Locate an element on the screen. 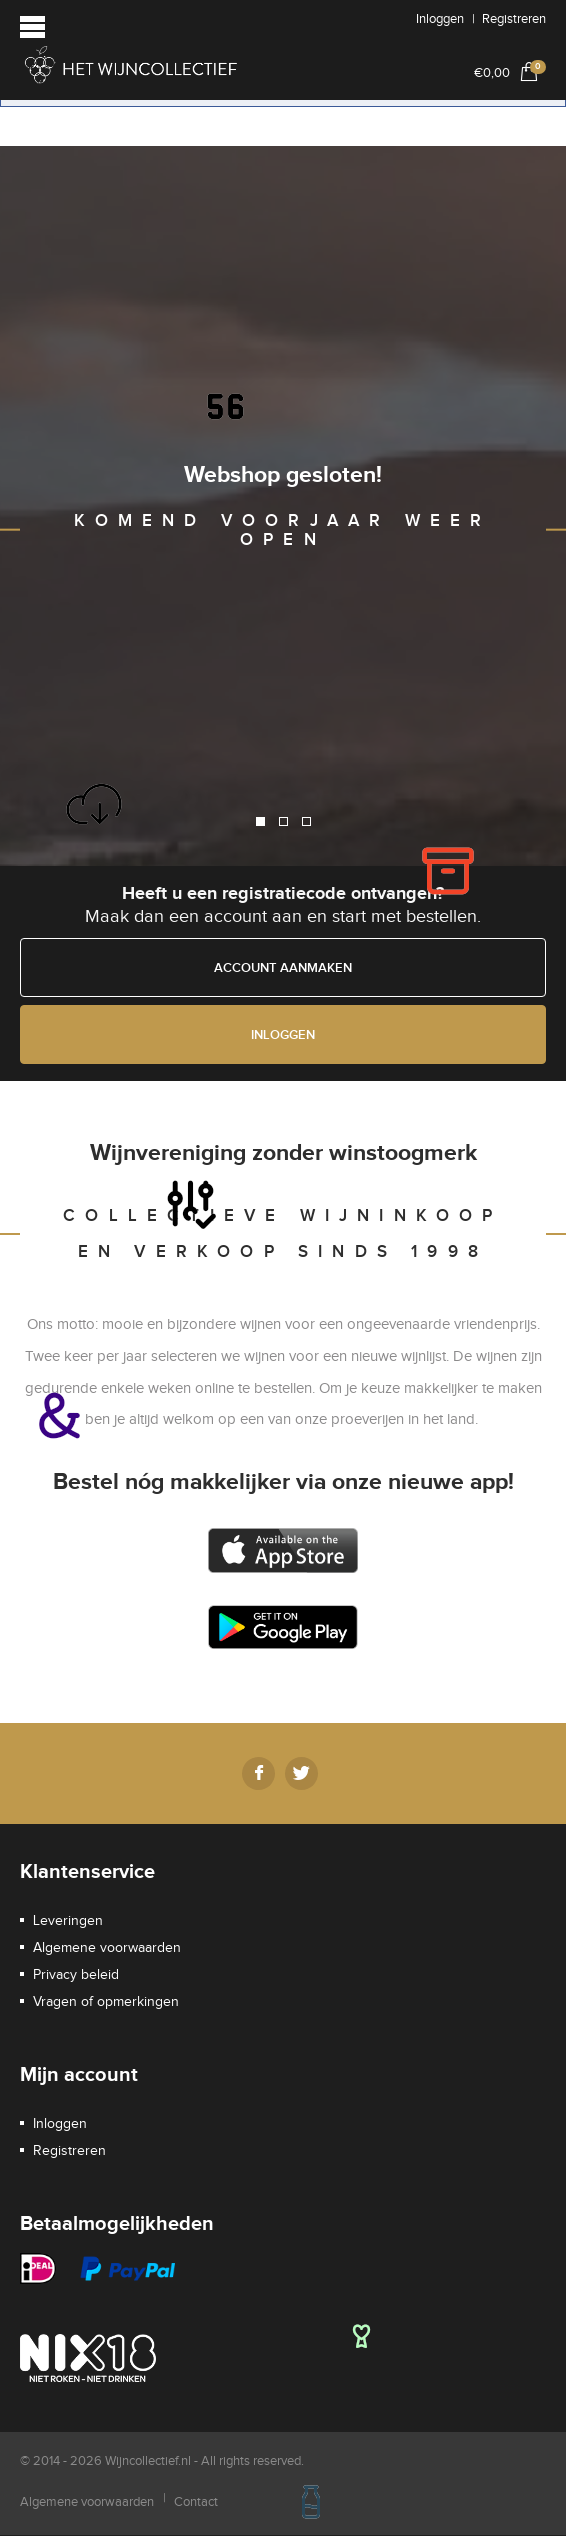 The image size is (566, 2536). settings saved successfully is located at coordinates (190, 1203).